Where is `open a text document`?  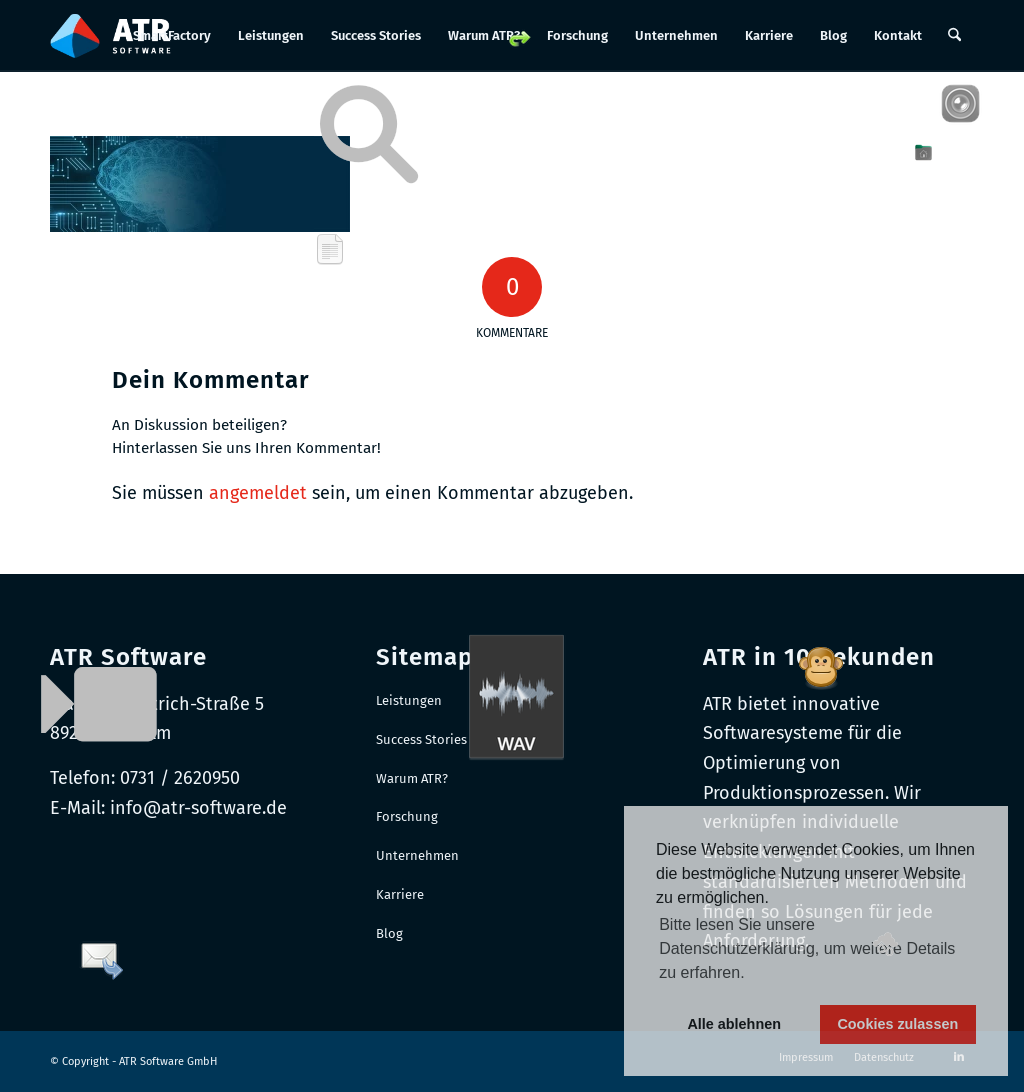 open a text document is located at coordinates (330, 249).